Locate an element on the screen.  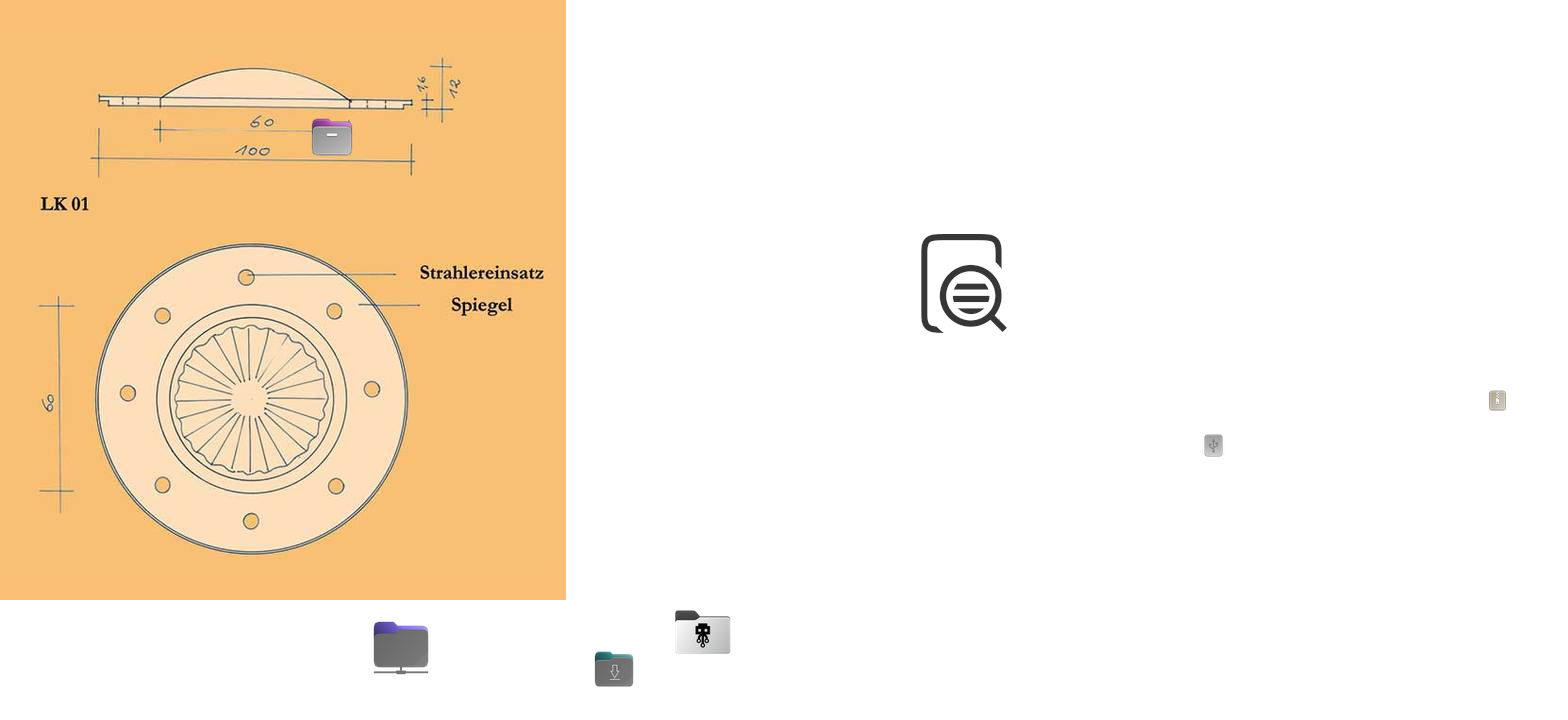
open document viewer app is located at coordinates (964, 283).